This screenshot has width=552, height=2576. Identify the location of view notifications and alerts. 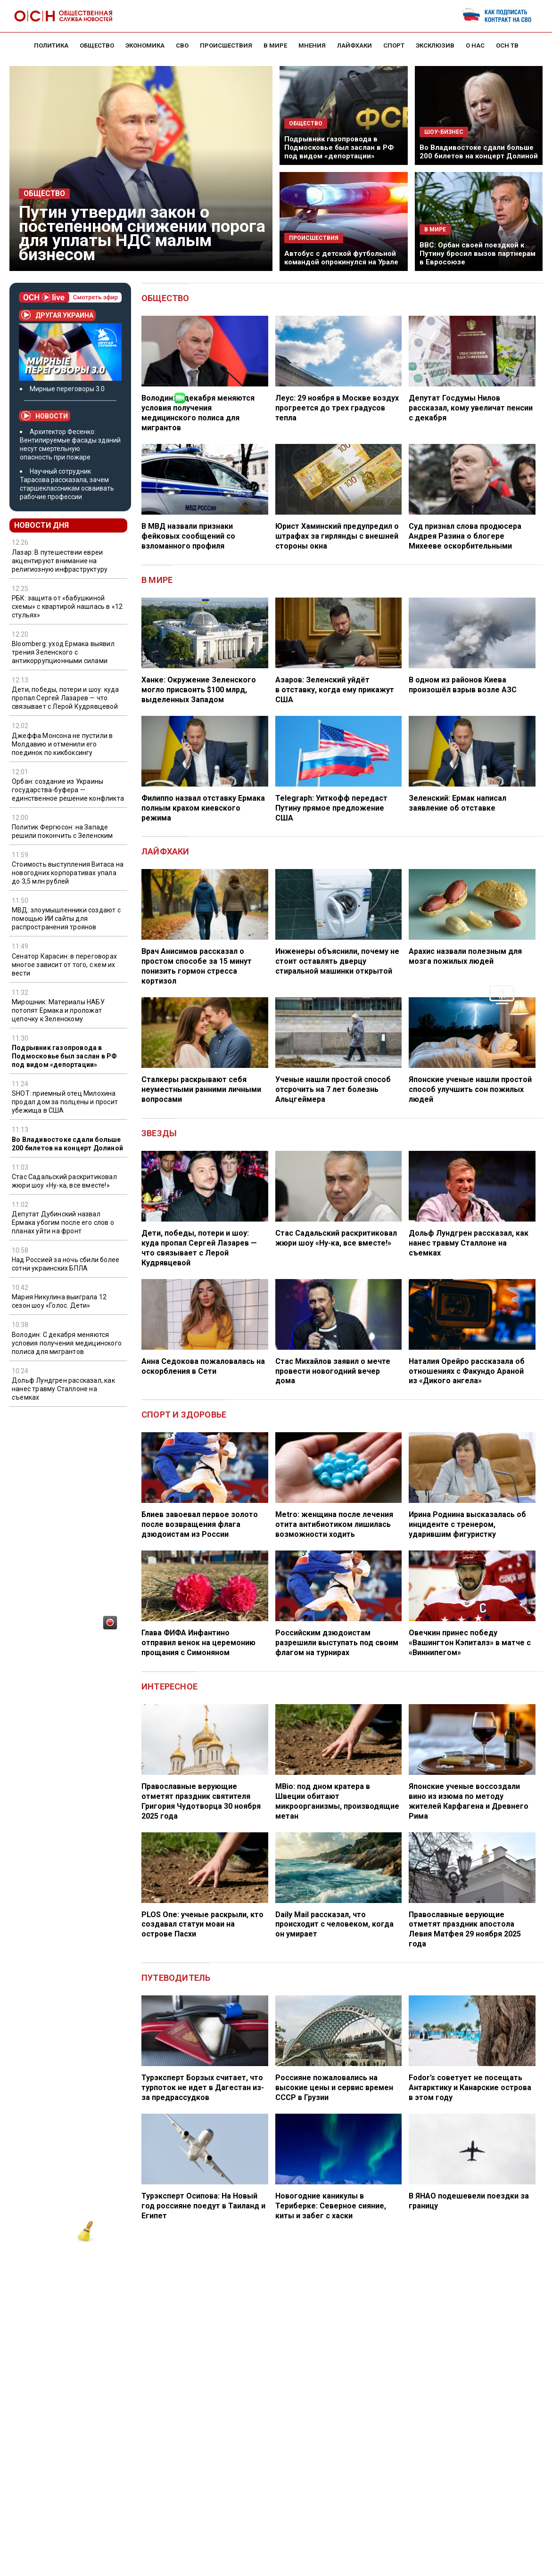
(110, 1623).